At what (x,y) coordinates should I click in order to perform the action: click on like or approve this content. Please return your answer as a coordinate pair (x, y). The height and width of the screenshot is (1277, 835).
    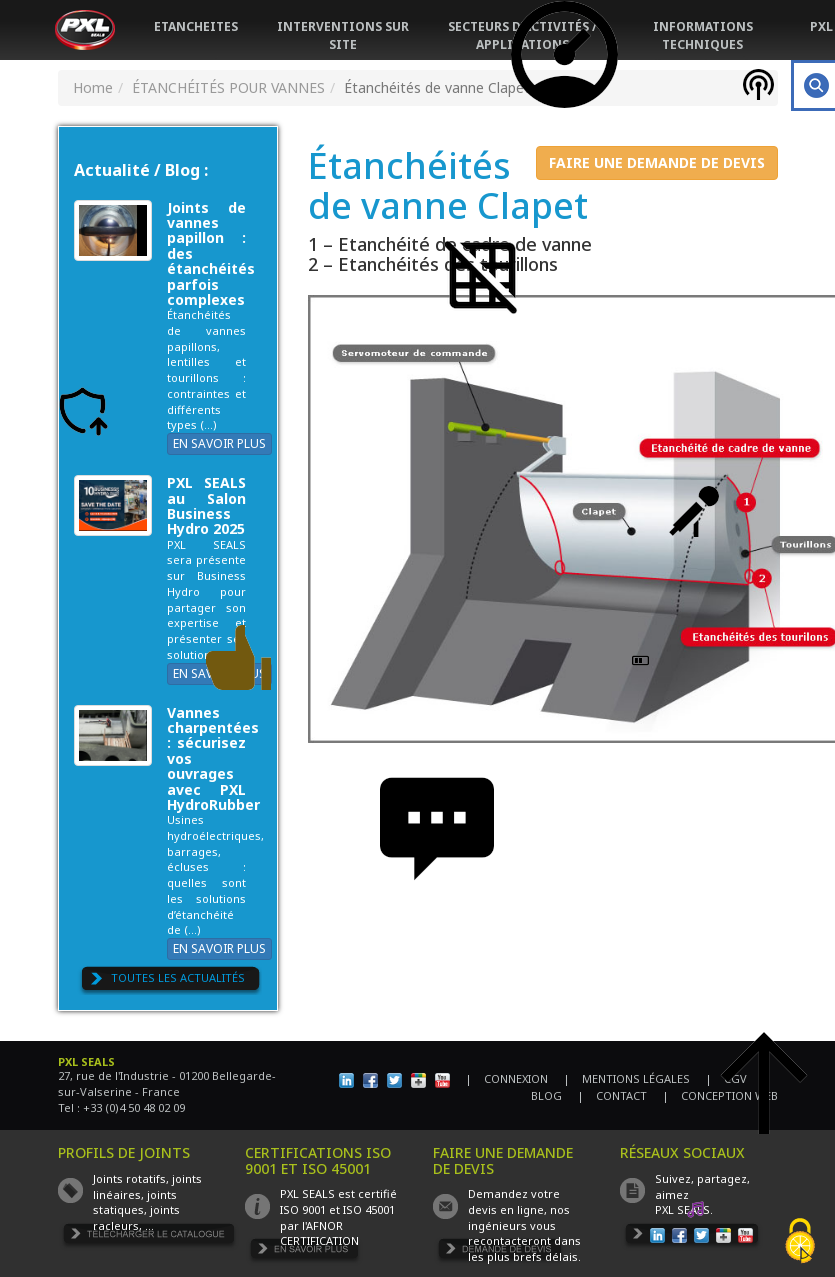
    Looking at the image, I should click on (238, 657).